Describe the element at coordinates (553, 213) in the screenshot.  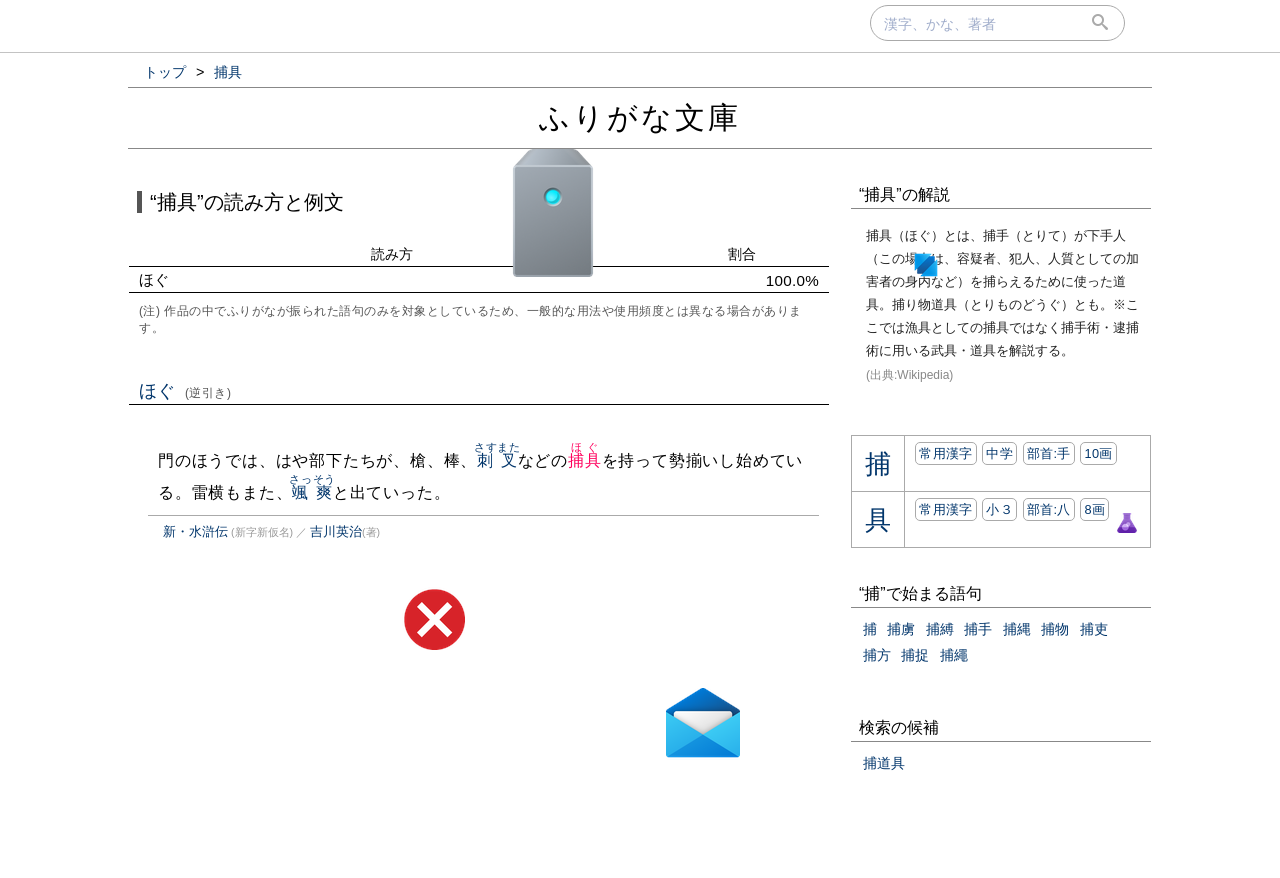
I see `view computer or system hardware information` at that location.